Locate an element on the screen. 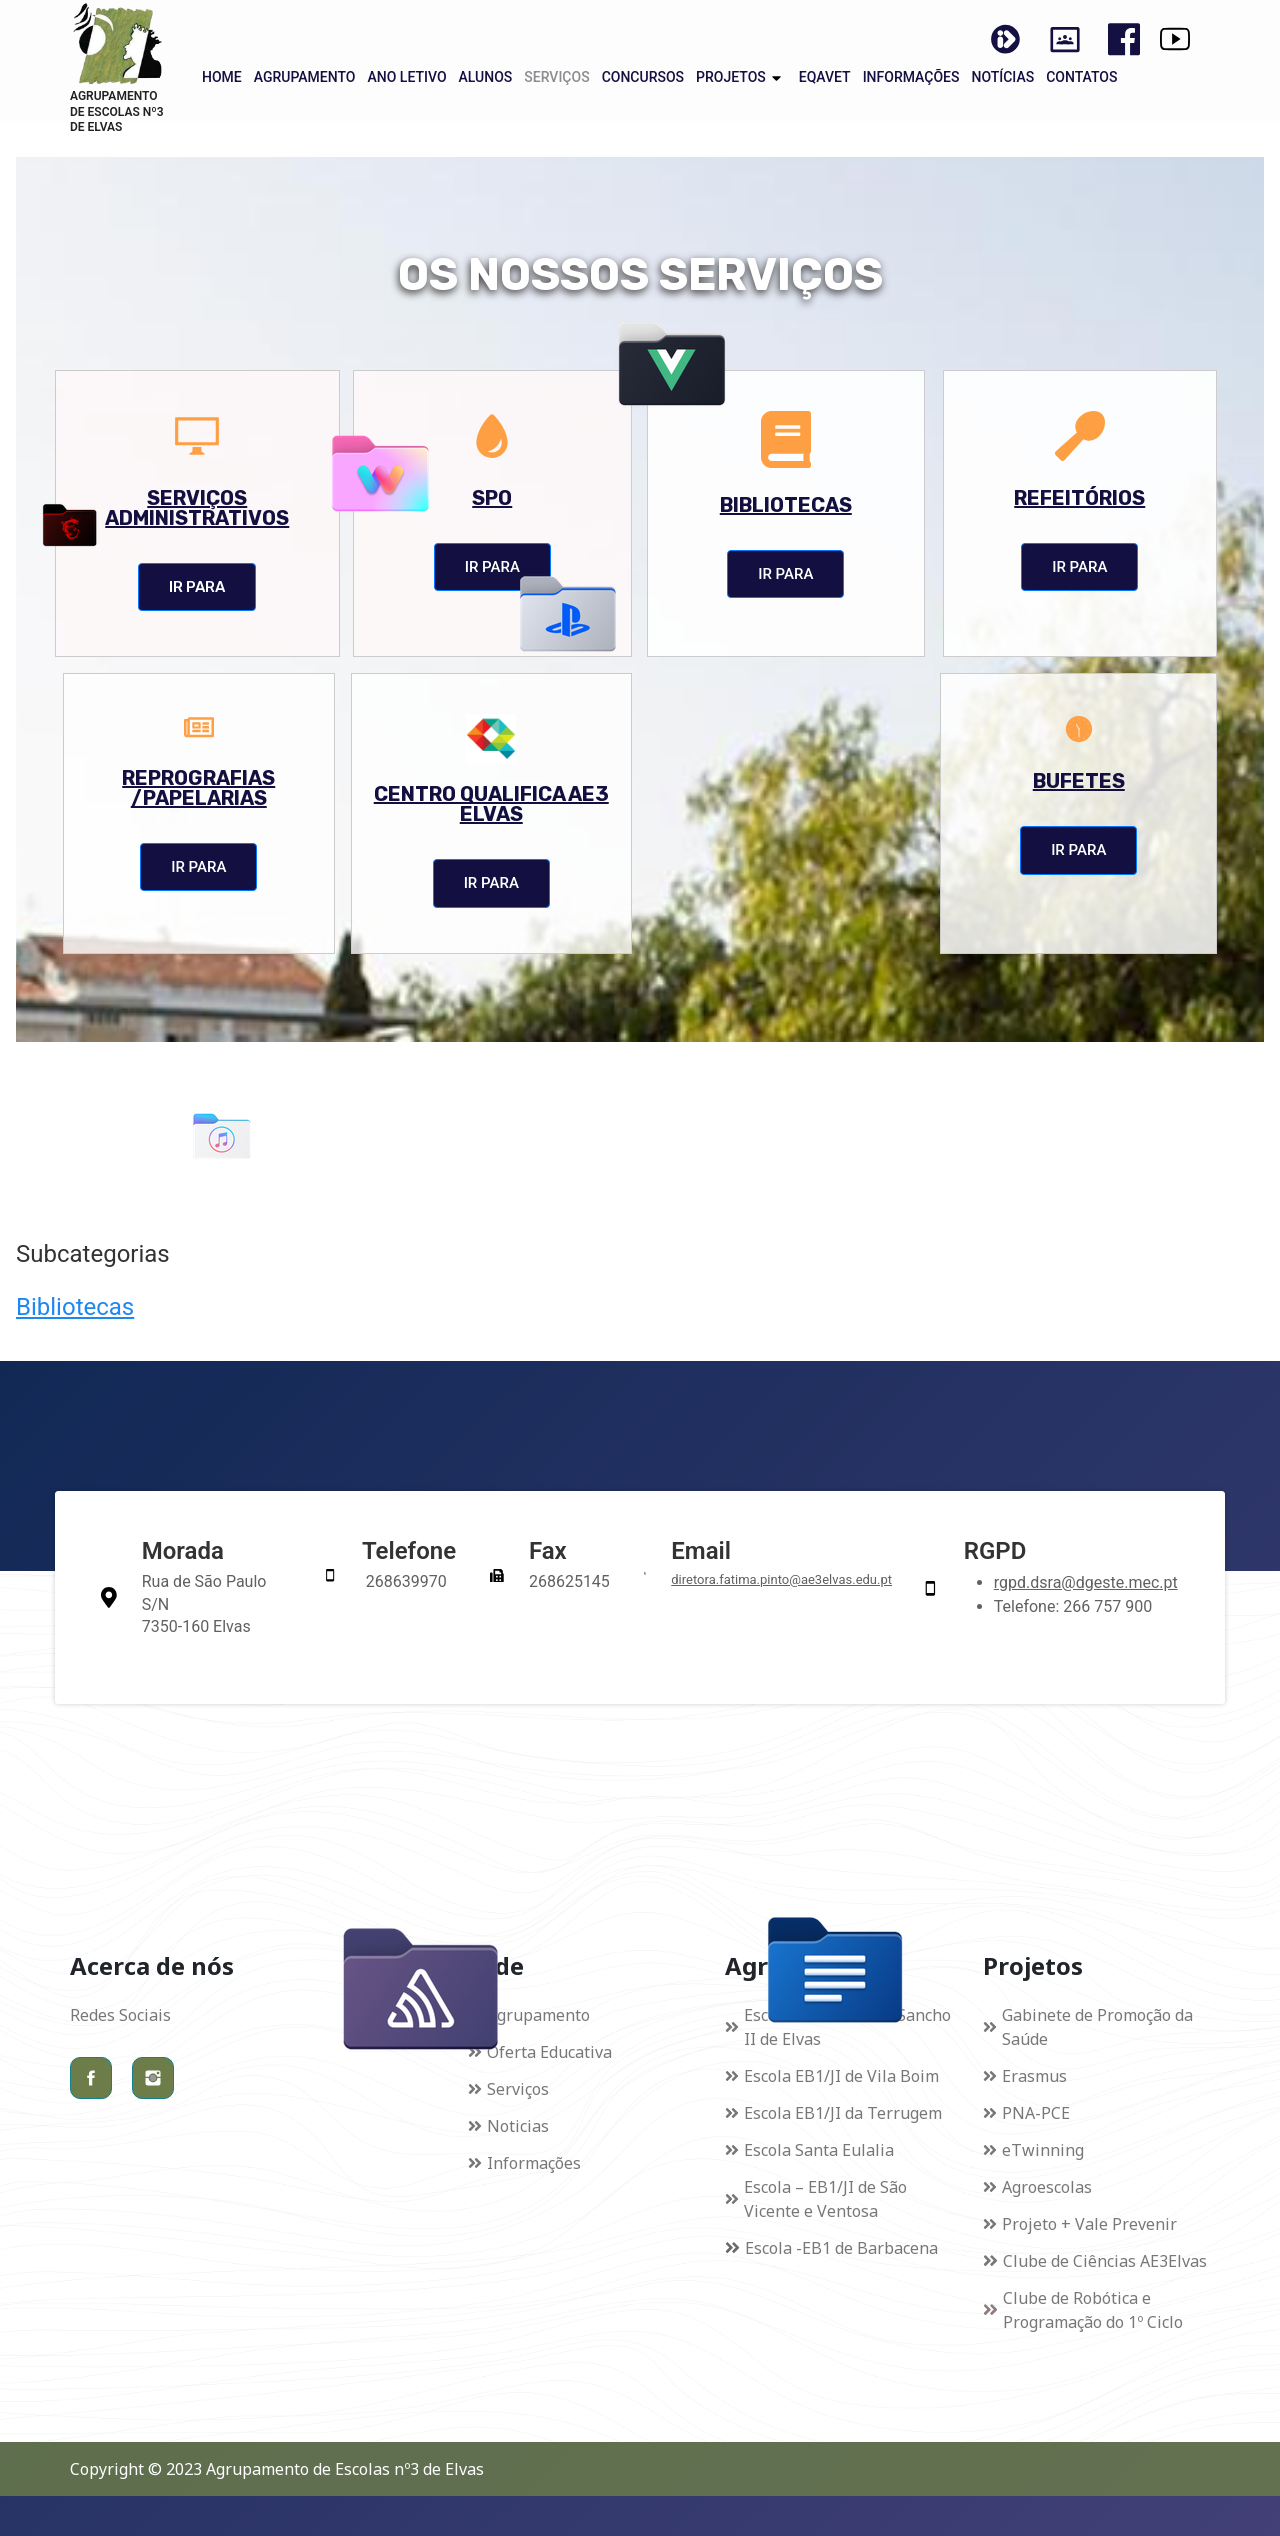 The height and width of the screenshot is (2536, 1280). open folder containing apple music files is located at coordinates (221, 1137).